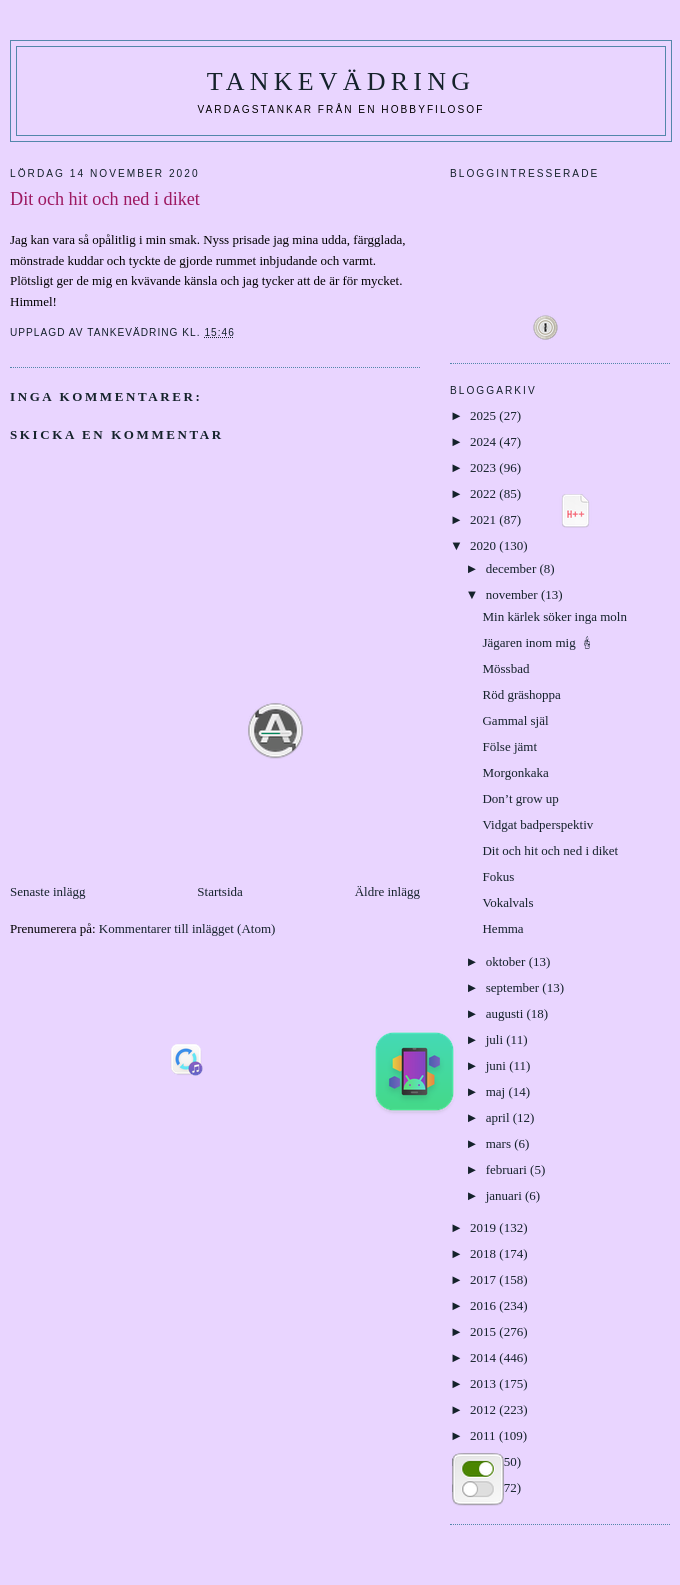  Describe the element at coordinates (275, 730) in the screenshot. I see `open the software update manager` at that location.